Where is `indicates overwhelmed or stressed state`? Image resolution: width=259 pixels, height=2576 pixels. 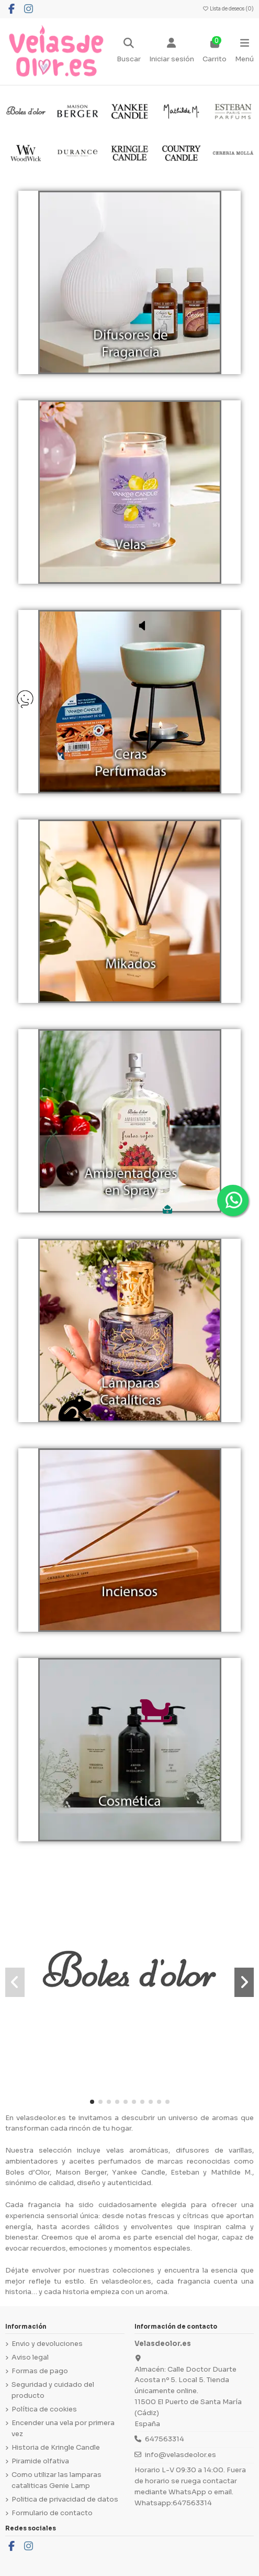
indicates overwhelmed or stressed state is located at coordinates (25, 698).